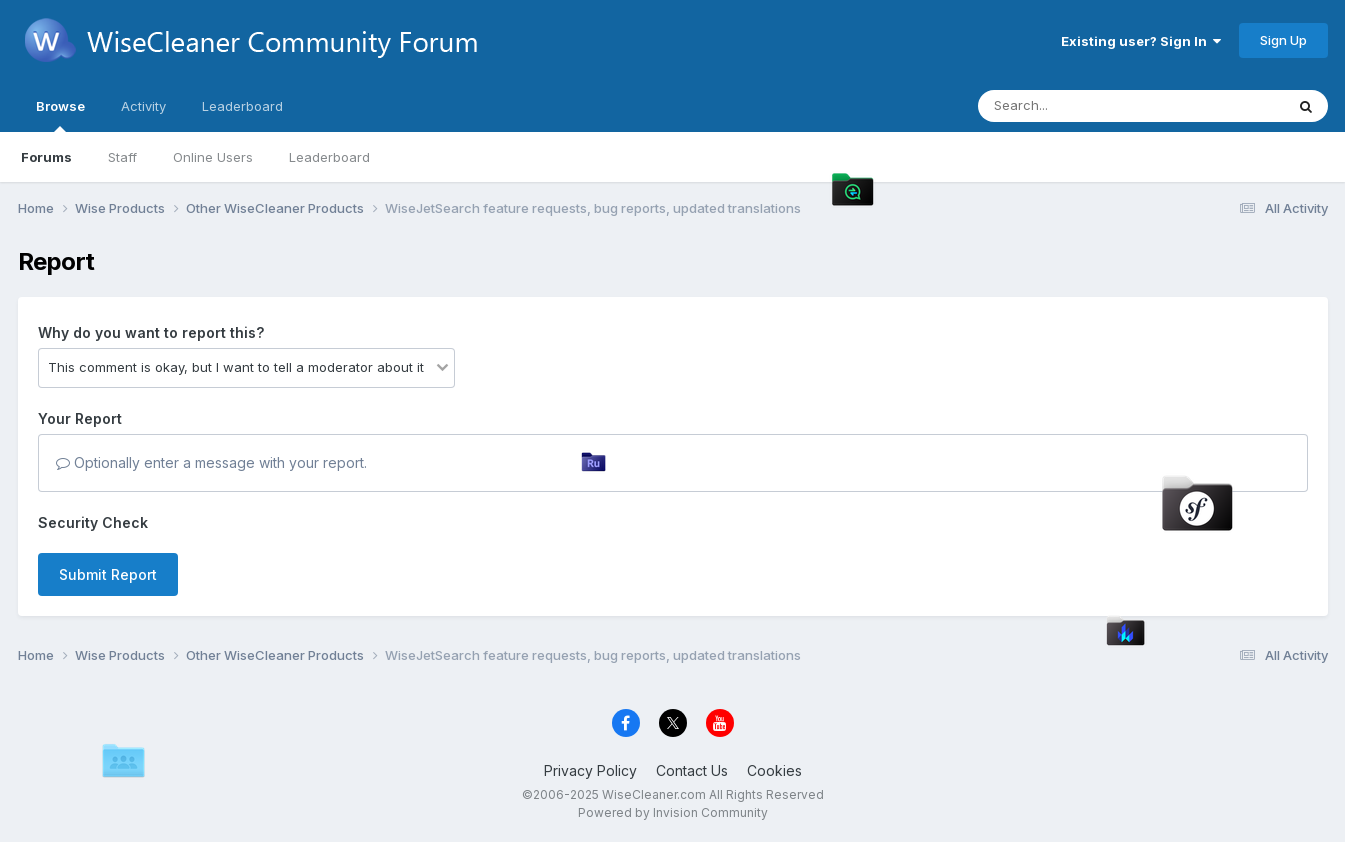 The width and height of the screenshot is (1345, 842). What do you see at coordinates (852, 190) in the screenshot?
I see `open wondershare wutsapper application folder` at bounding box center [852, 190].